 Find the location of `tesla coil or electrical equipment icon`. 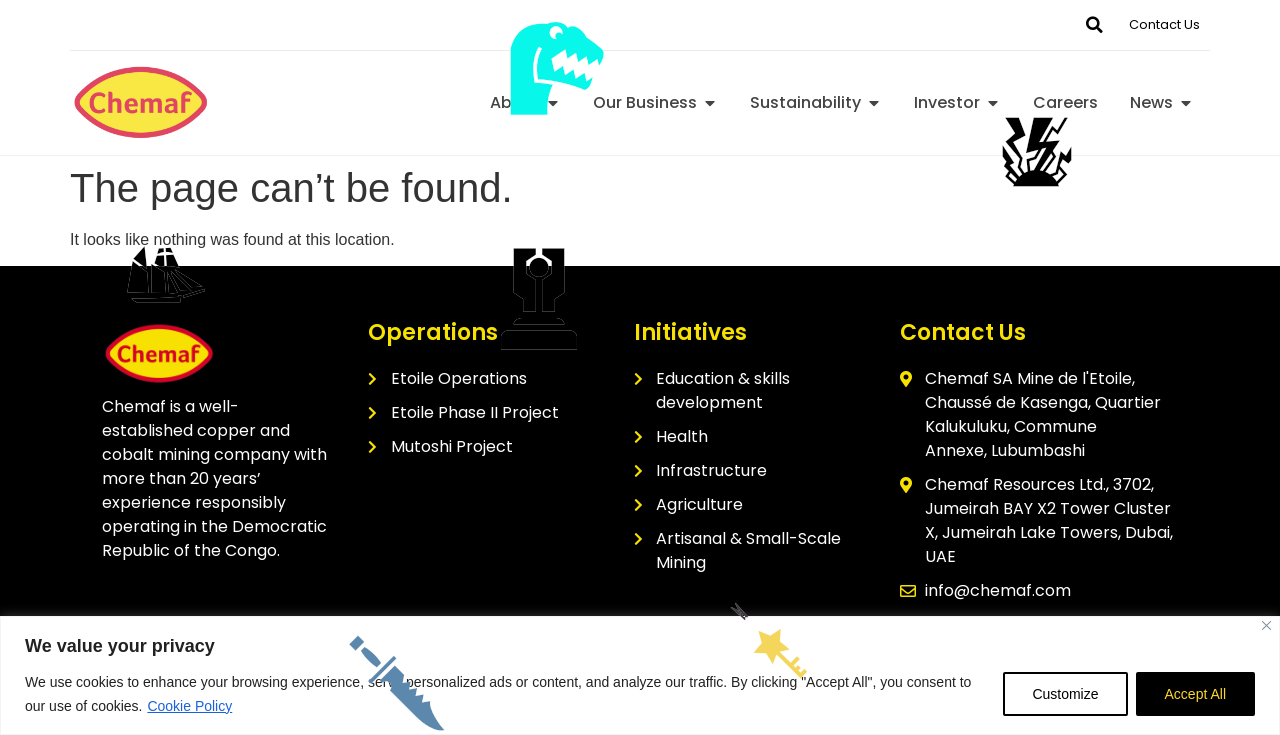

tesla coil or electrical equipment icon is located at coordinates (539, 299).